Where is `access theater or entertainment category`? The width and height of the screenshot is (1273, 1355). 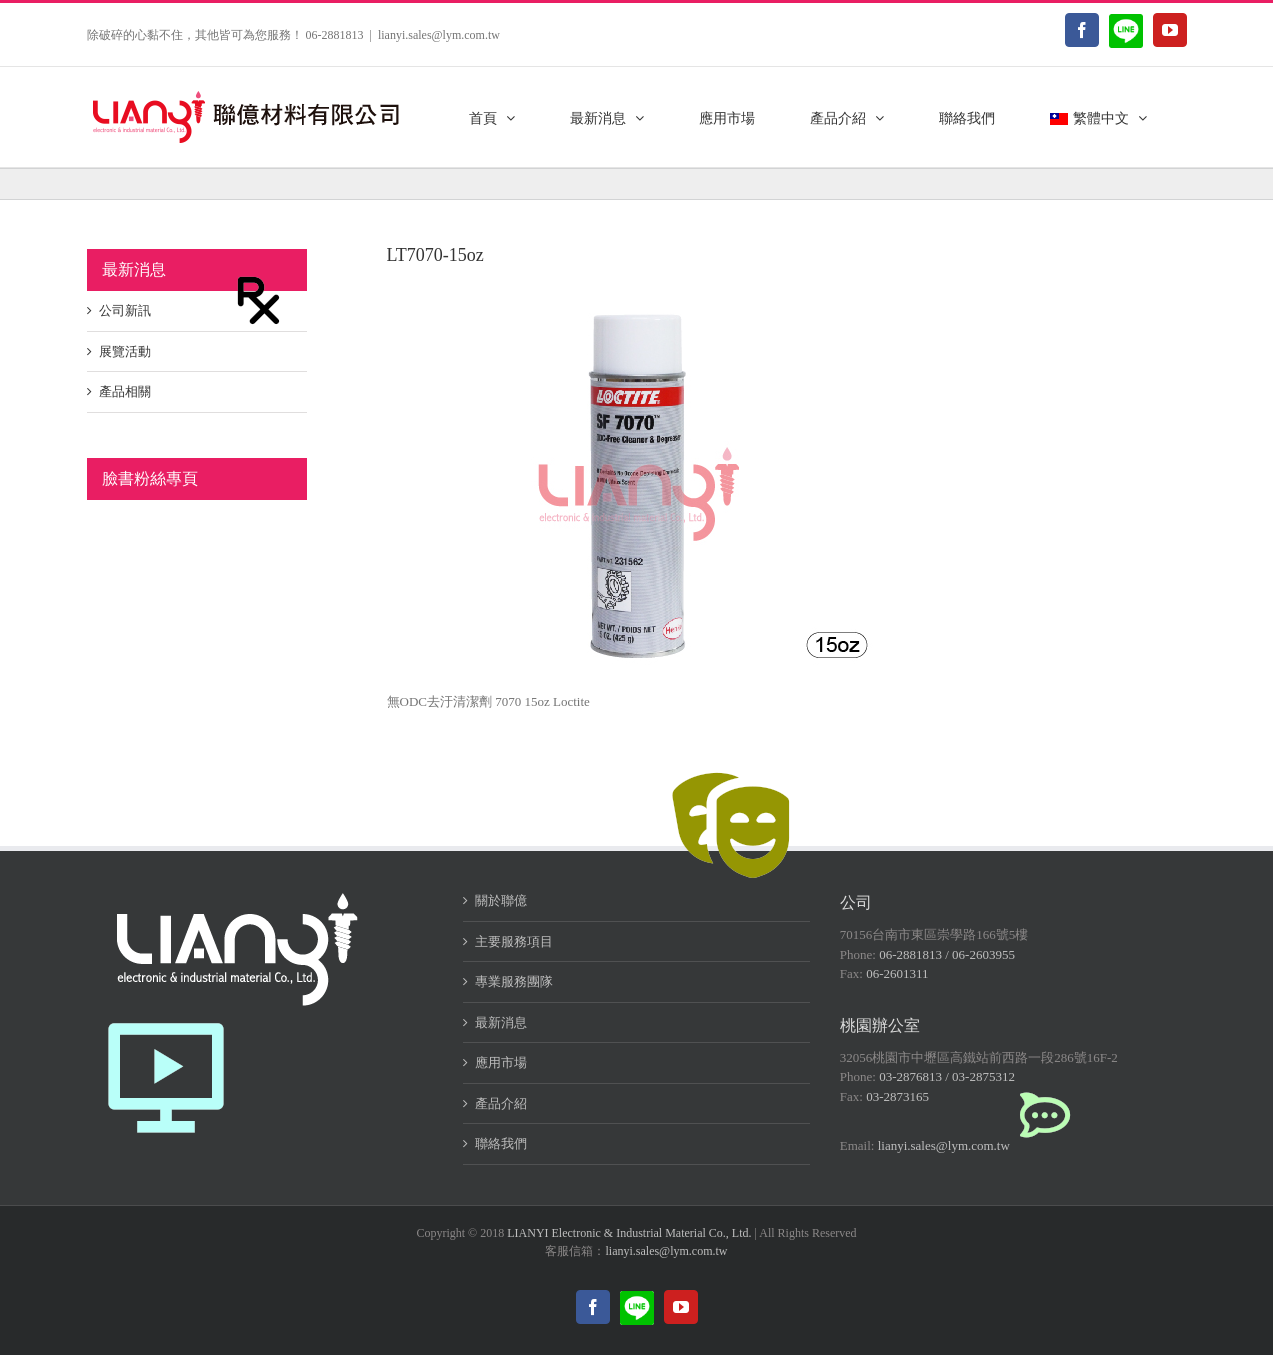
access theater or entertainment category is located at coordinates (733, 826).